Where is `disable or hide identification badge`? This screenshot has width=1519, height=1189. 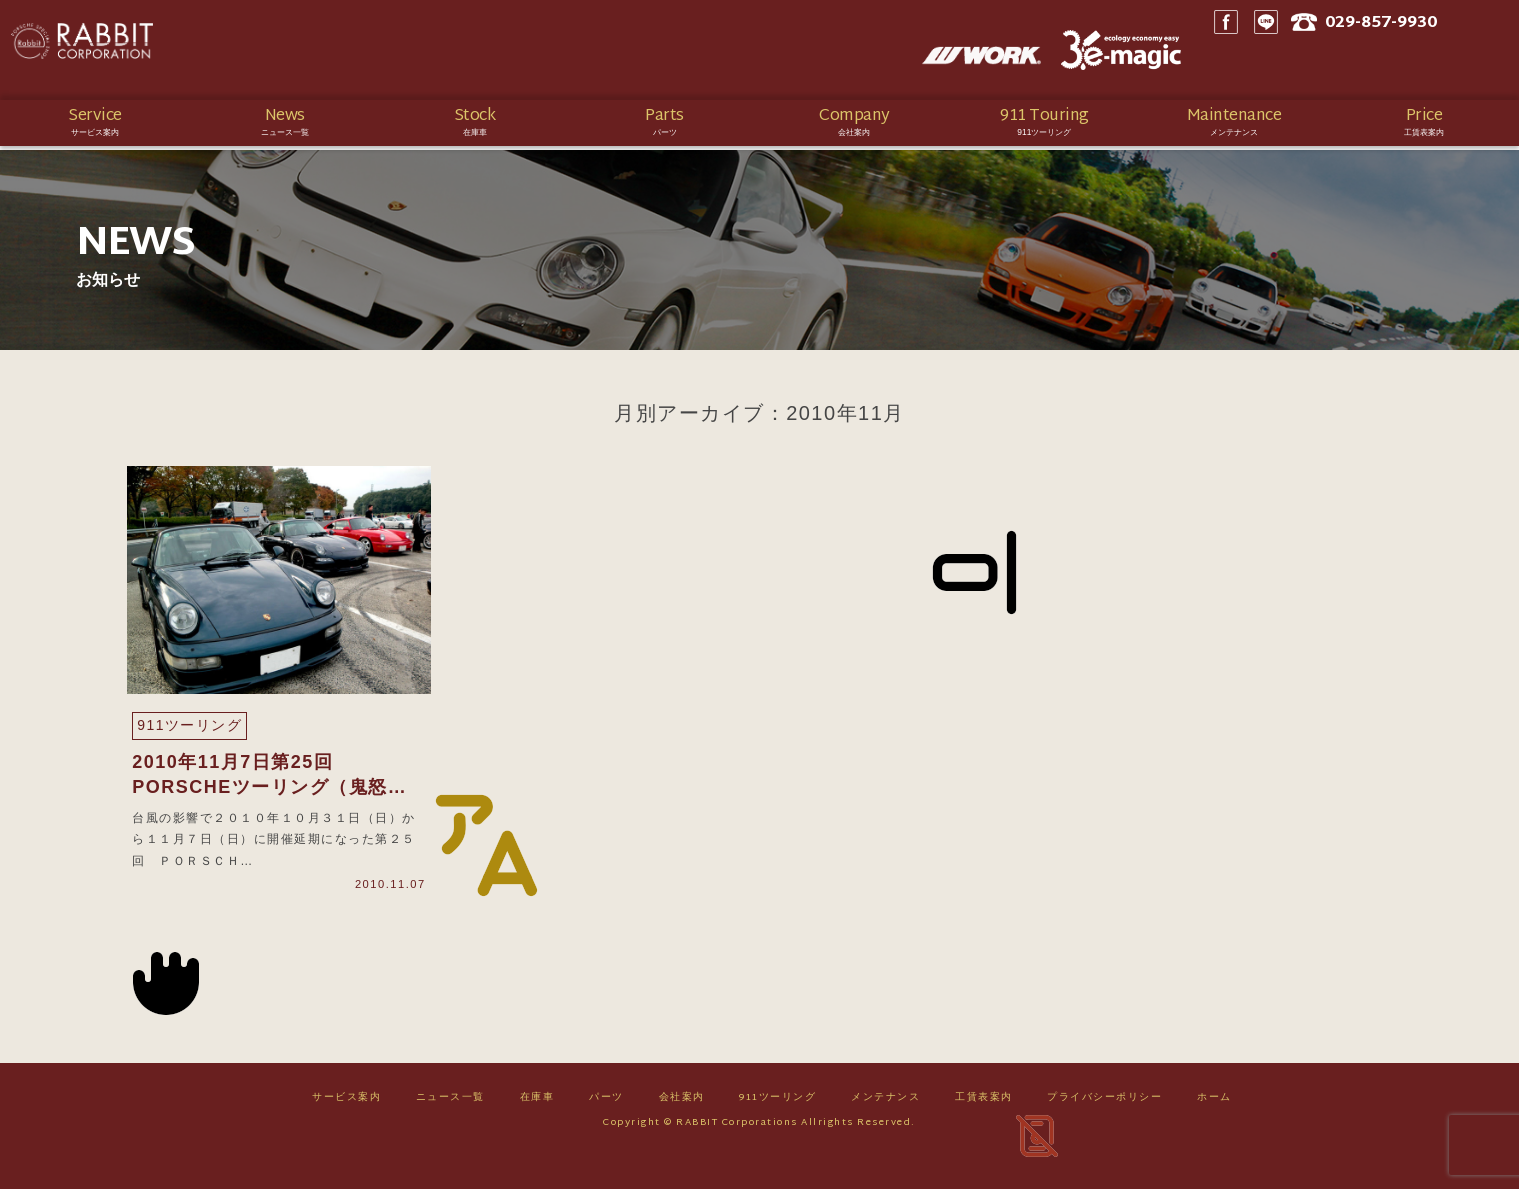
disable or hide identification badge is located at coordinates (1037, 1136).